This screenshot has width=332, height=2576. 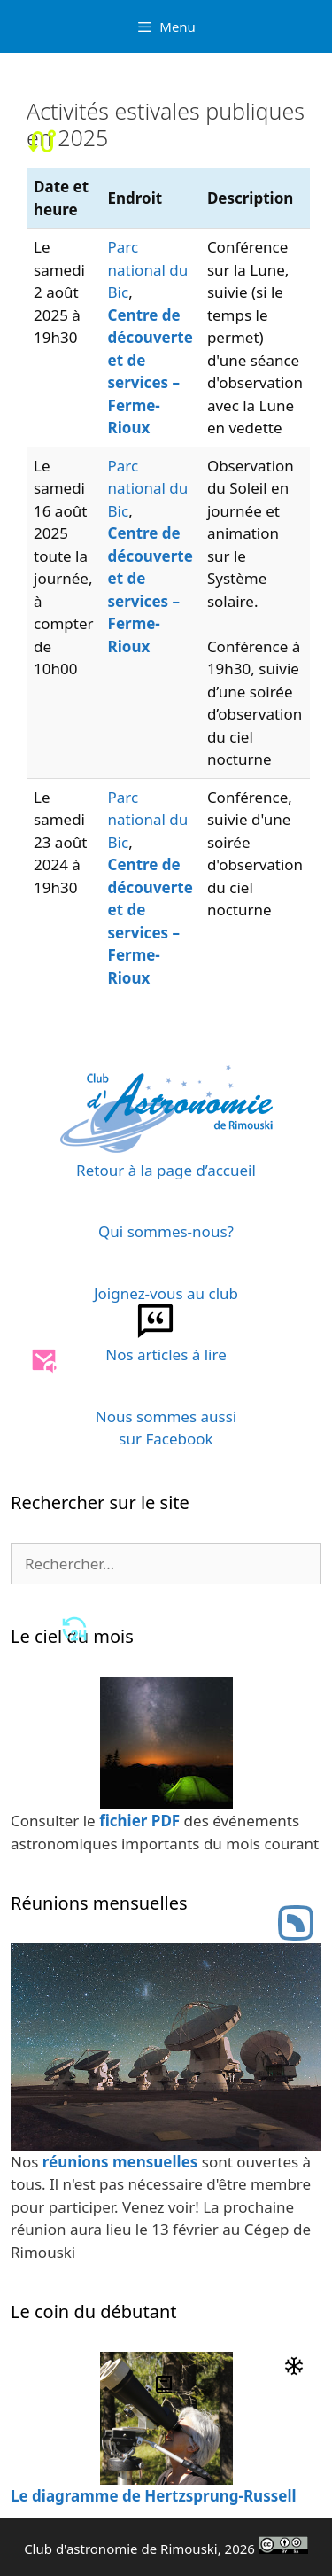 What do you see at coordinates (155, 1319) in the screenshot?
I see `view quoted messages or replies` at bounding box center [155, 1319].